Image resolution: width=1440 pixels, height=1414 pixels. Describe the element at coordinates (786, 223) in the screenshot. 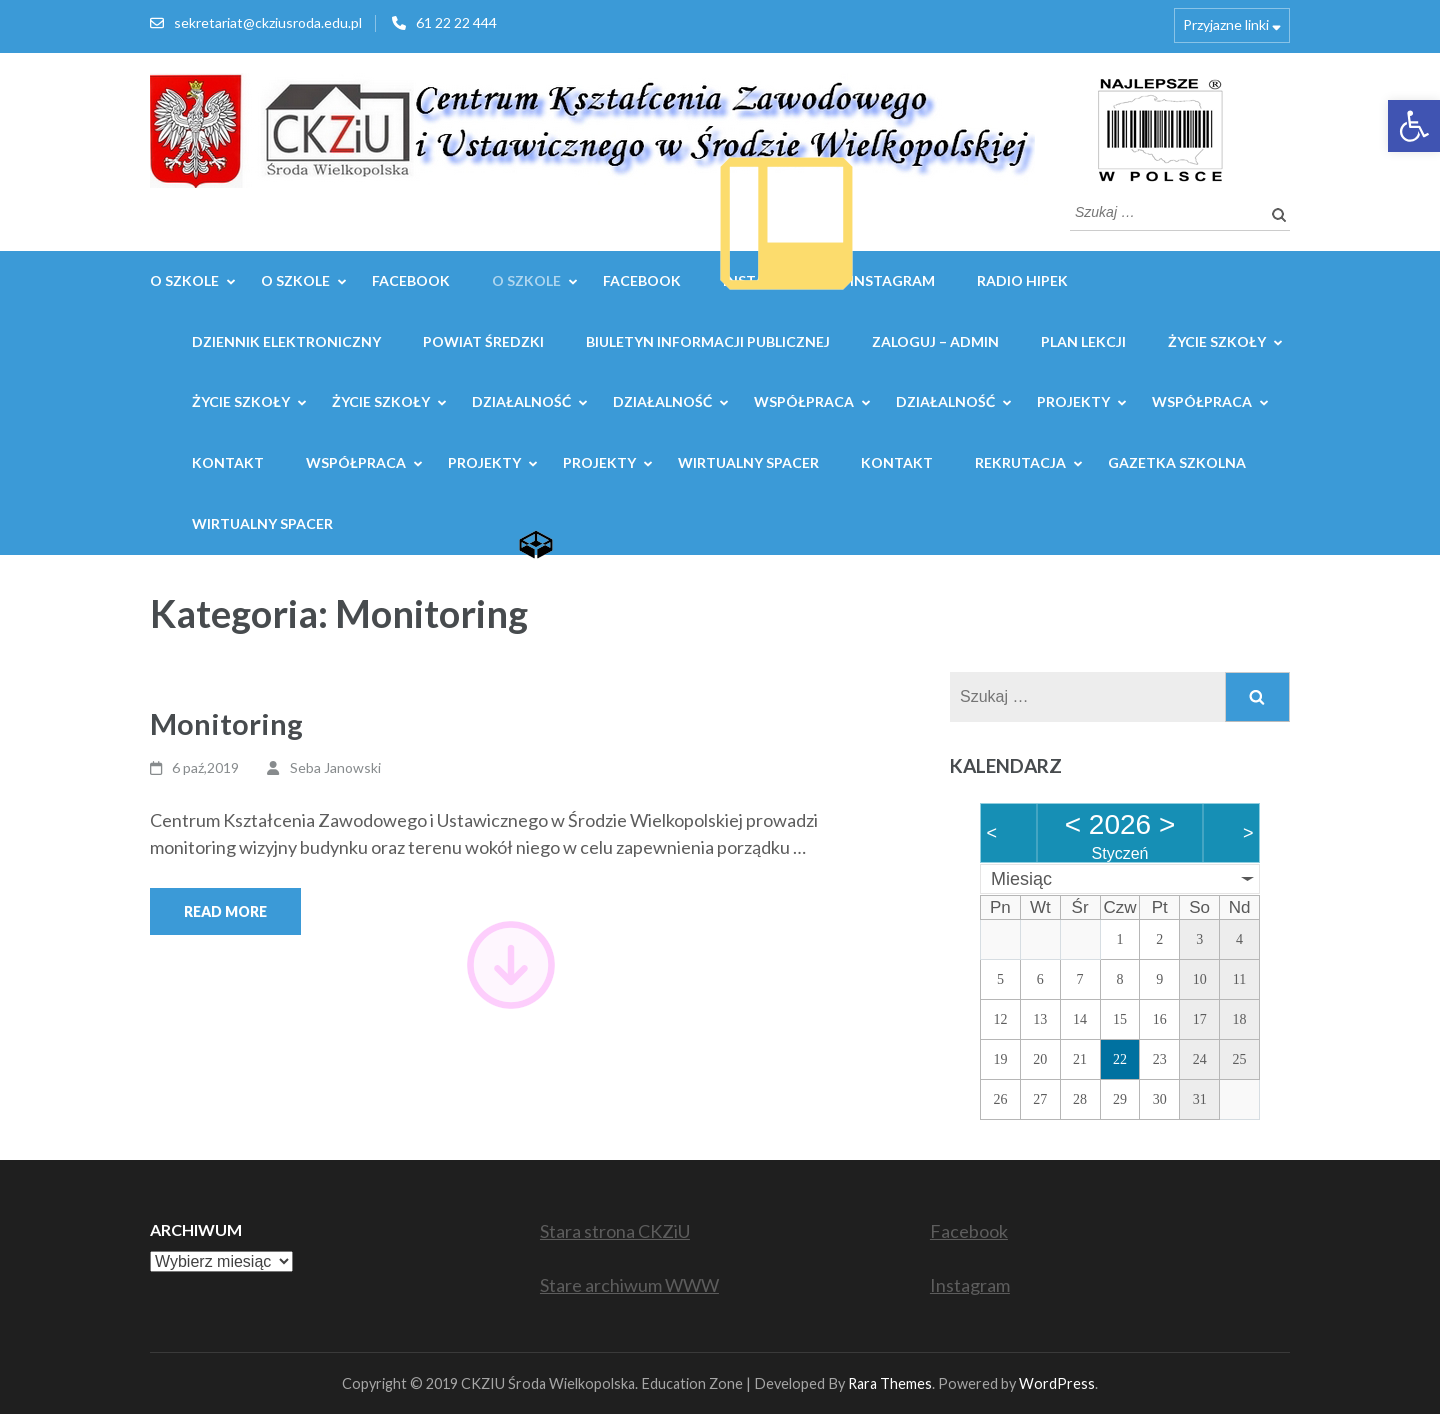

I see `toggle right side panel visibility` at that location.